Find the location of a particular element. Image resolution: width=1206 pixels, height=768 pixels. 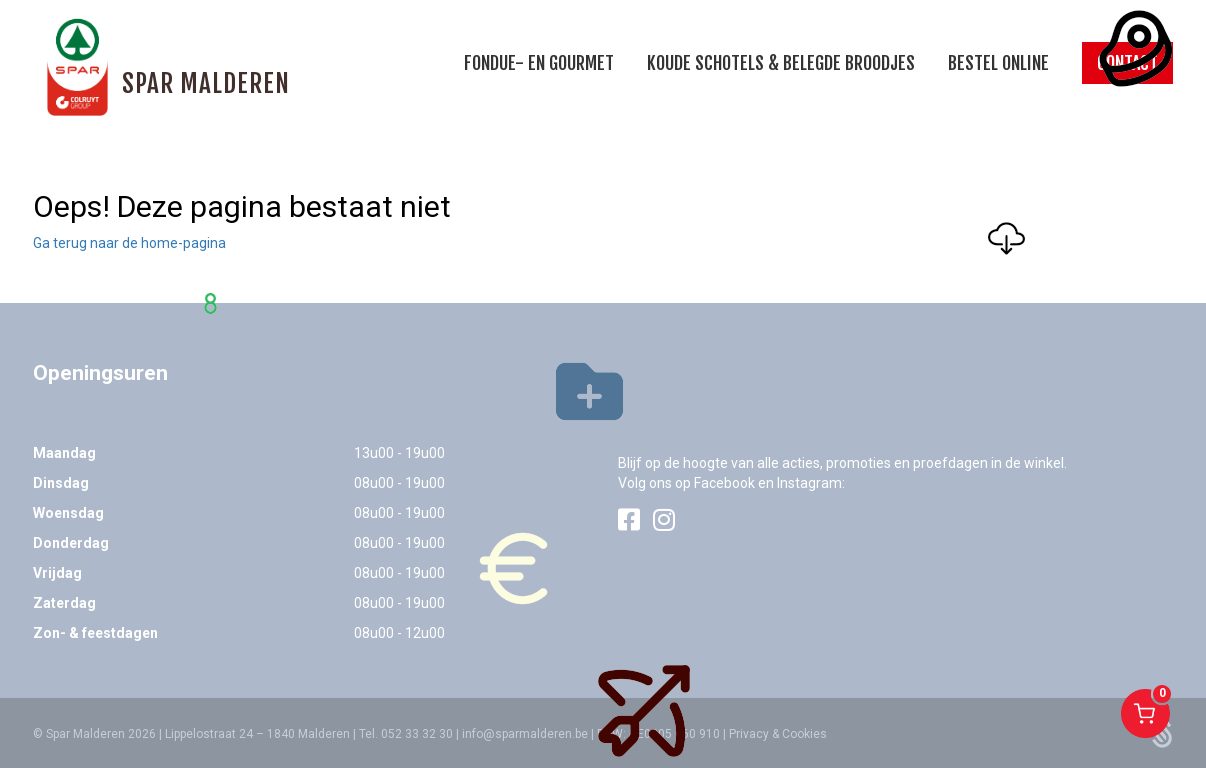

filter recipes by beef or red meat is located at coordinates (1137, 48).